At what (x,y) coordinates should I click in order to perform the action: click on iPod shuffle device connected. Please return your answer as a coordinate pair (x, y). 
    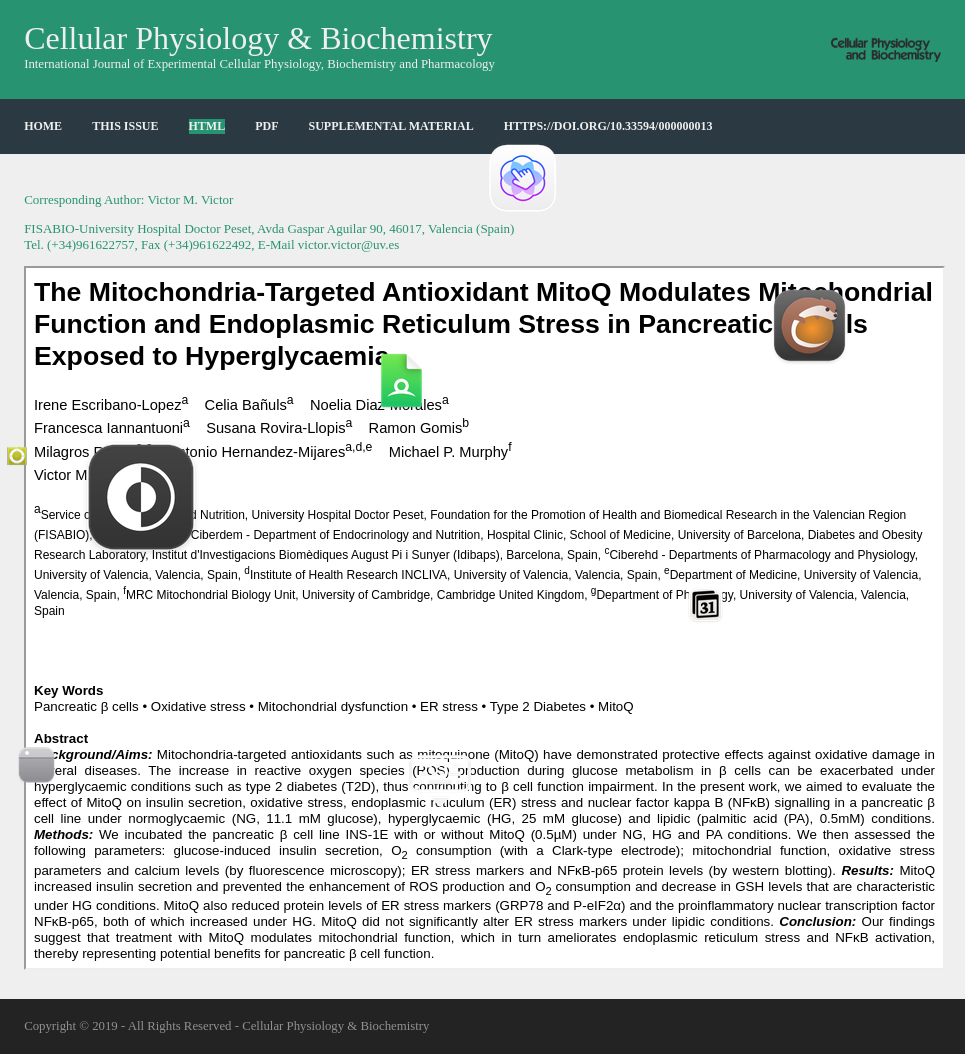
    Looking at the image, I should click on (17, 456).